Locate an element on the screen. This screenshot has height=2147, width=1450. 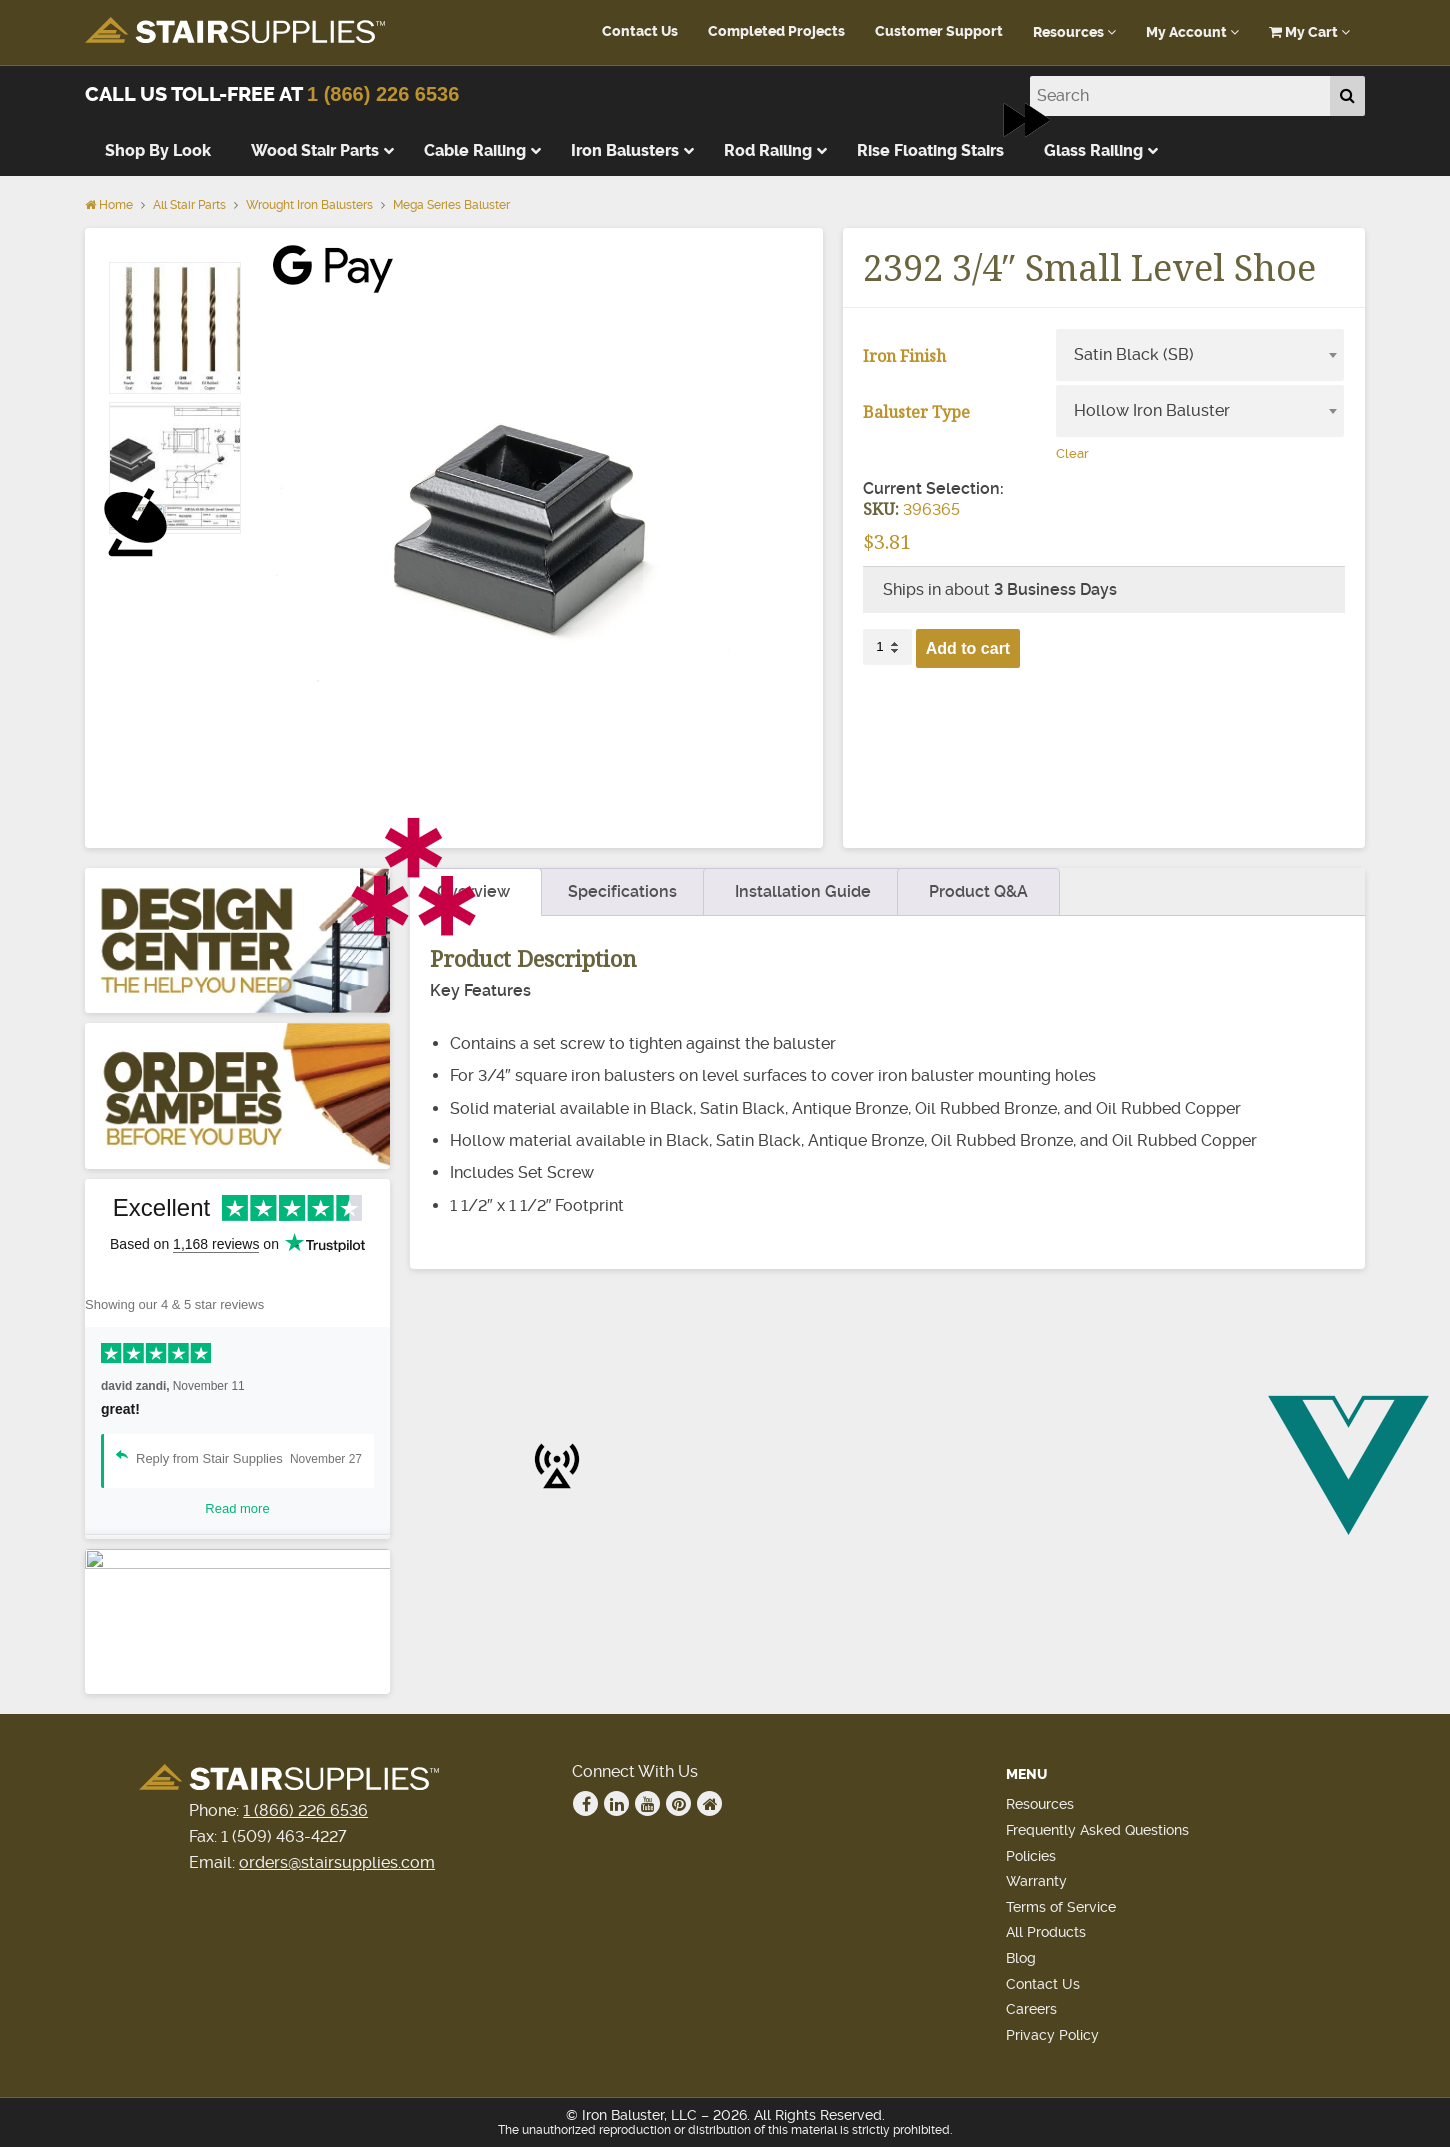
access radar or scanning features is located at coordinates (135, 522).